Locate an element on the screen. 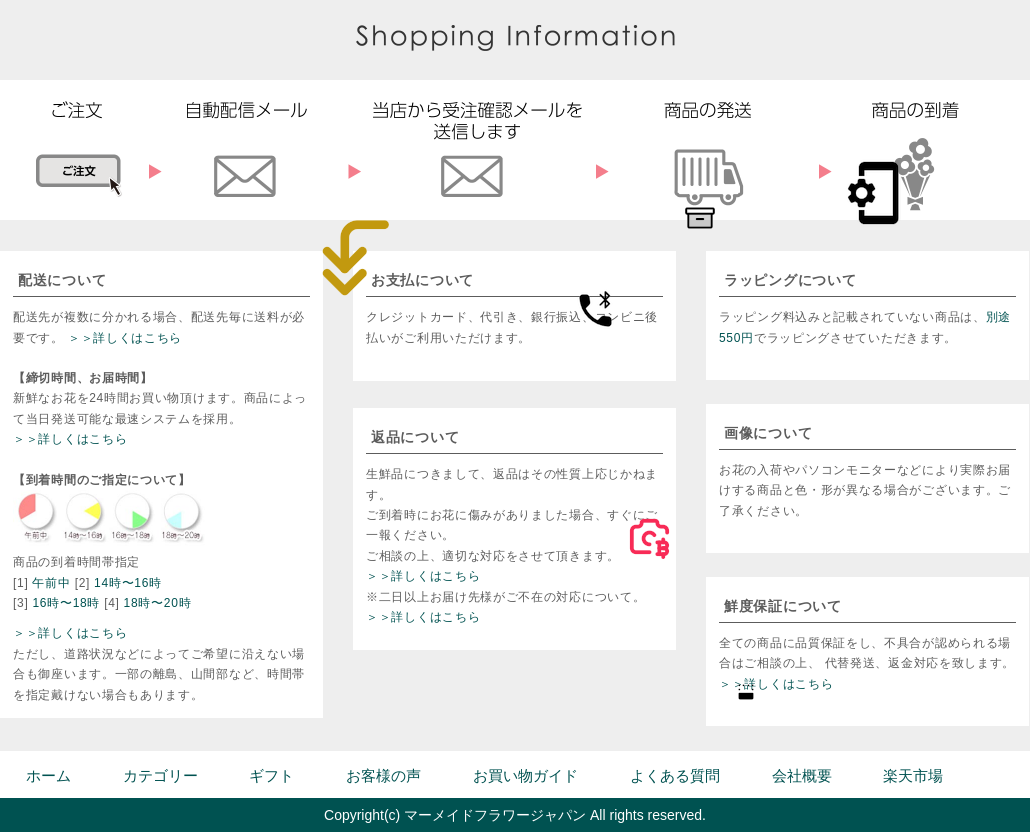  archive selected items is located at coordinates (700, 218).